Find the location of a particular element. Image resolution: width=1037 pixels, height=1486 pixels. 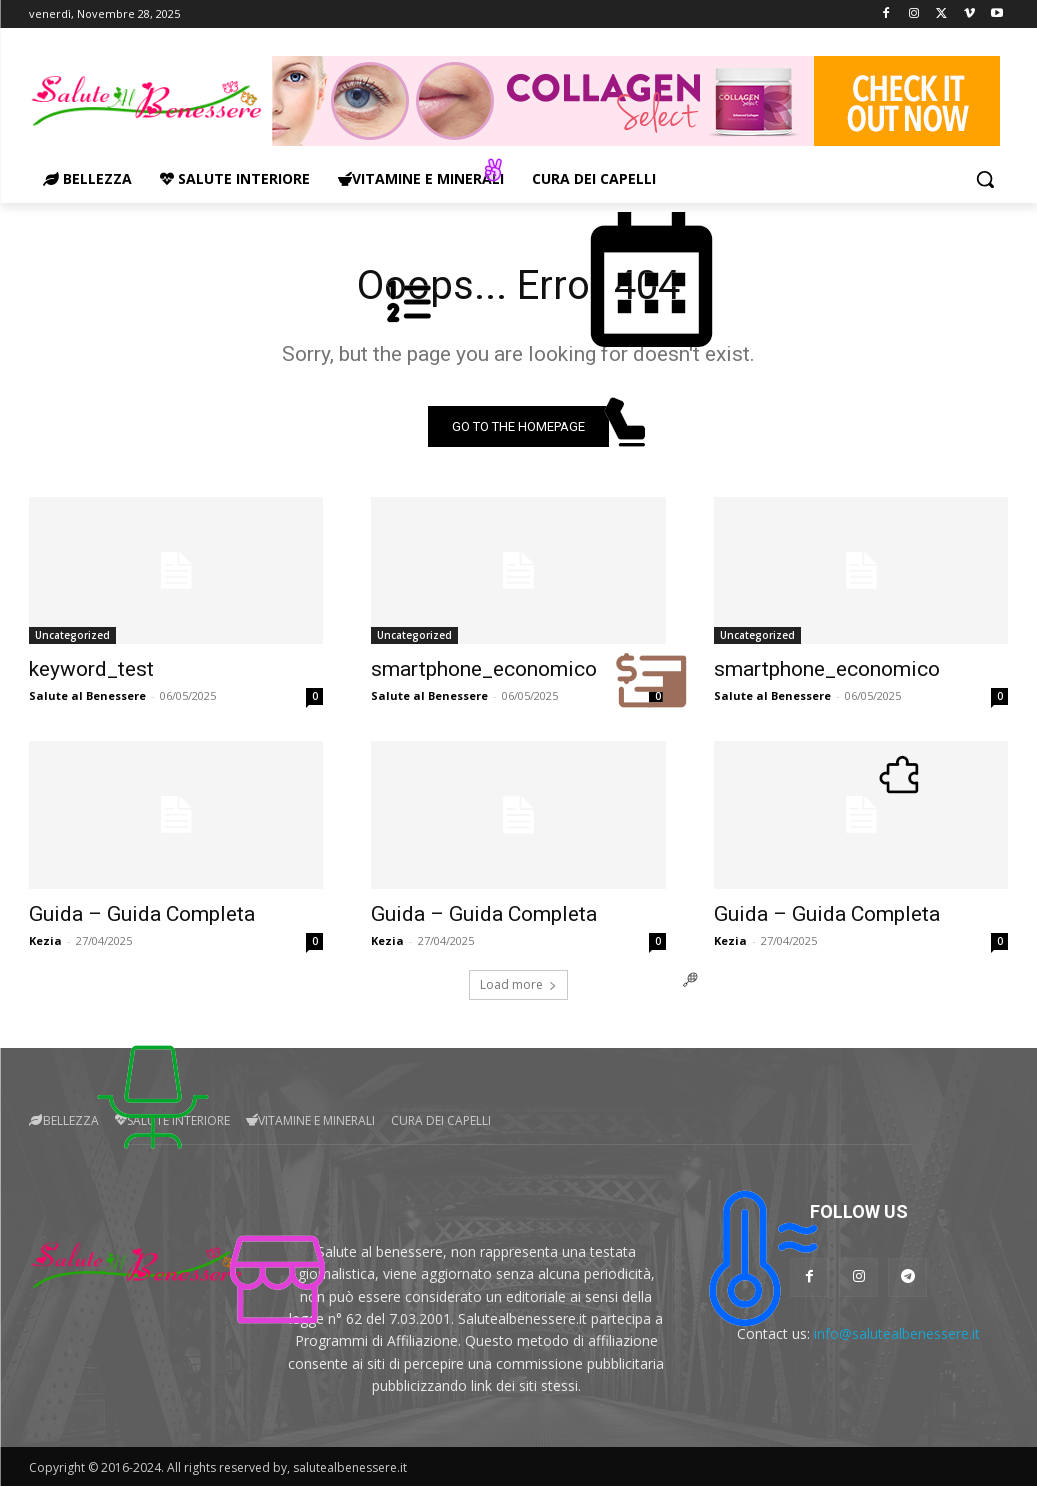

view or access invoices is located at coordinates (652, 681).